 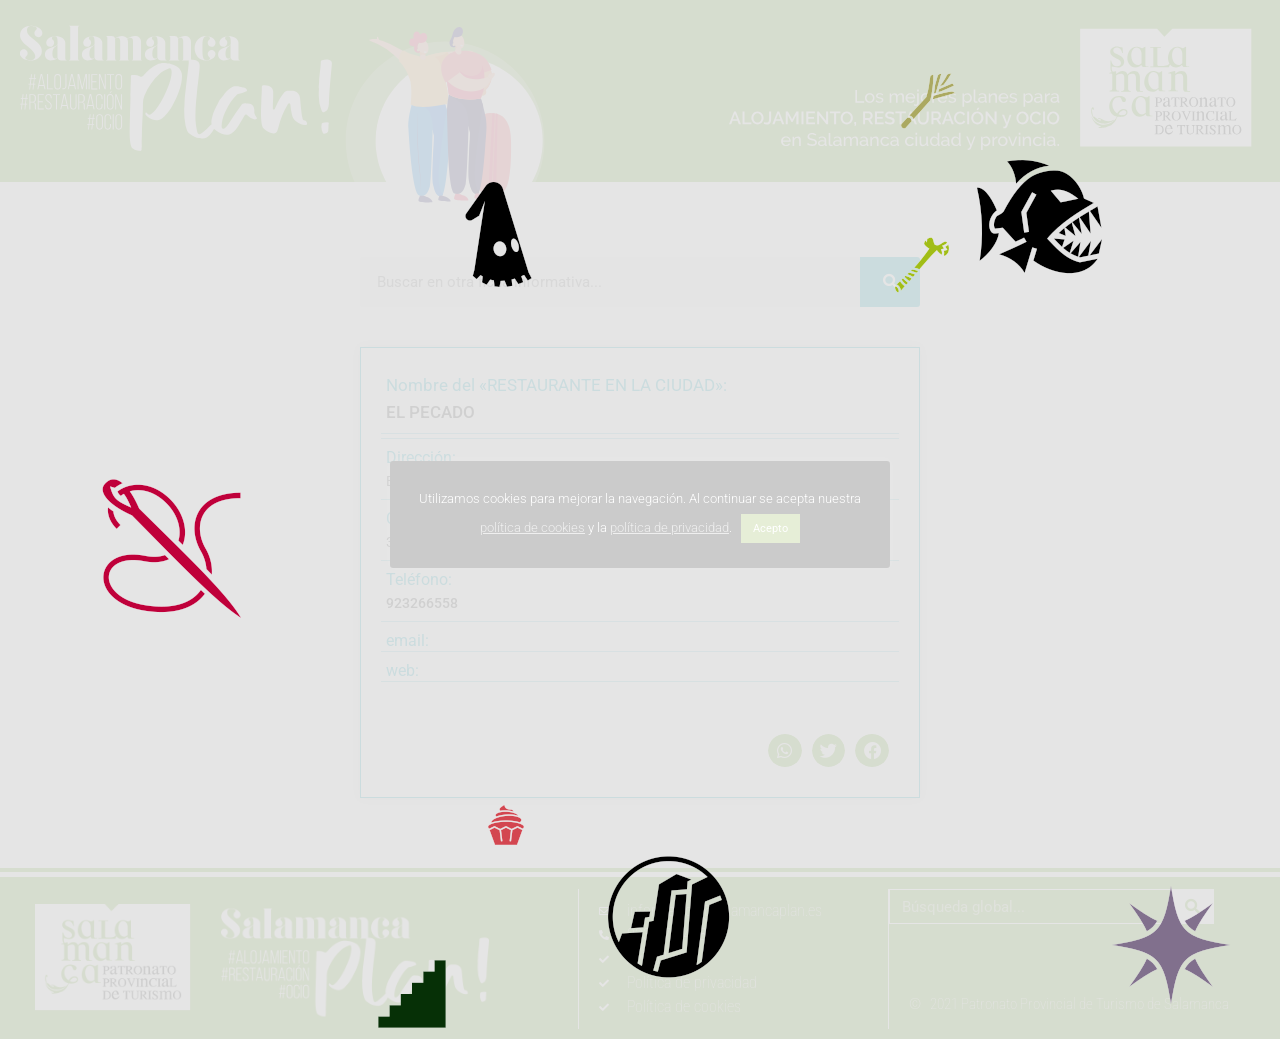 I want to click on indicates a dangerous creature or hazard in a game, so click(x=1039, y=216).